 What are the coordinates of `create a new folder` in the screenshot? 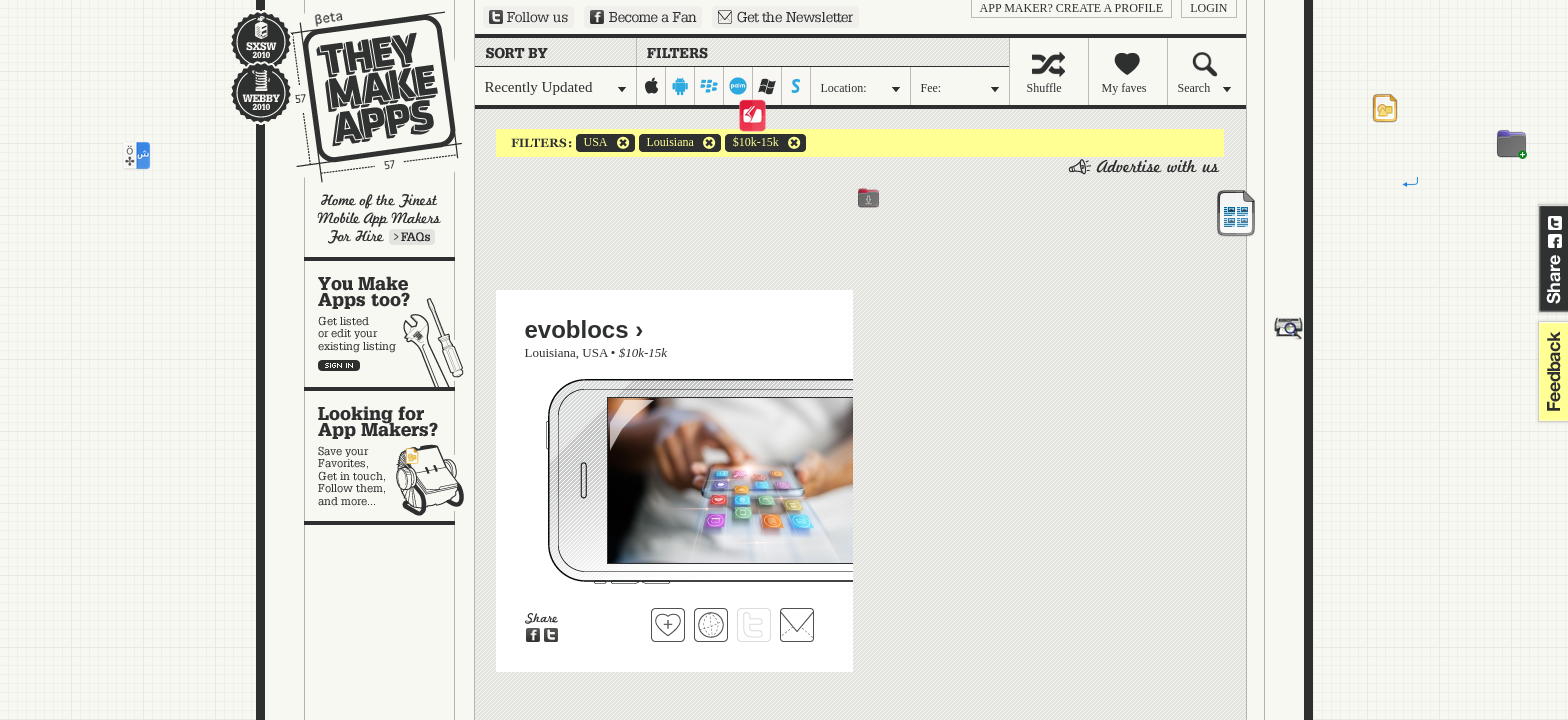 It's located at (1511, 143).